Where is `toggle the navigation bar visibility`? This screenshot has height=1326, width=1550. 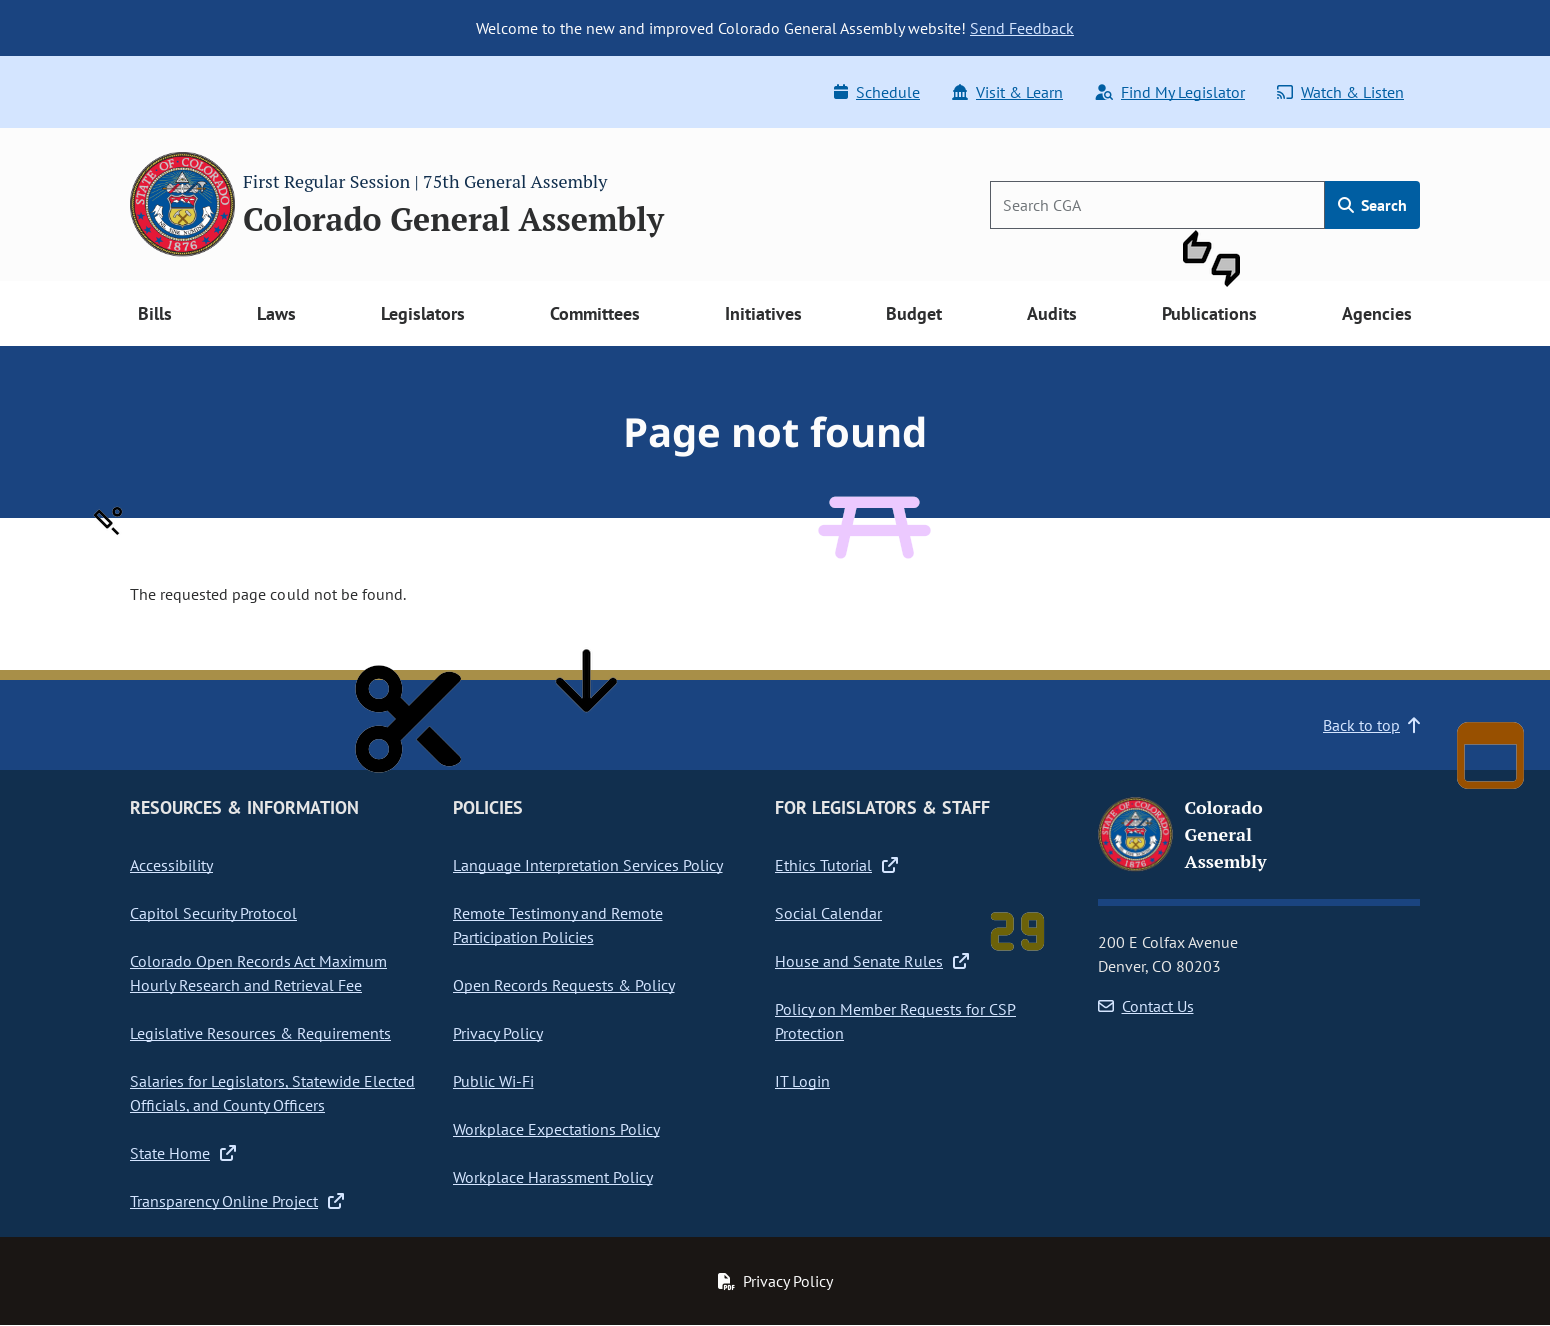
toggle the navigation bar visibility is located at coordinates (1490, 755).